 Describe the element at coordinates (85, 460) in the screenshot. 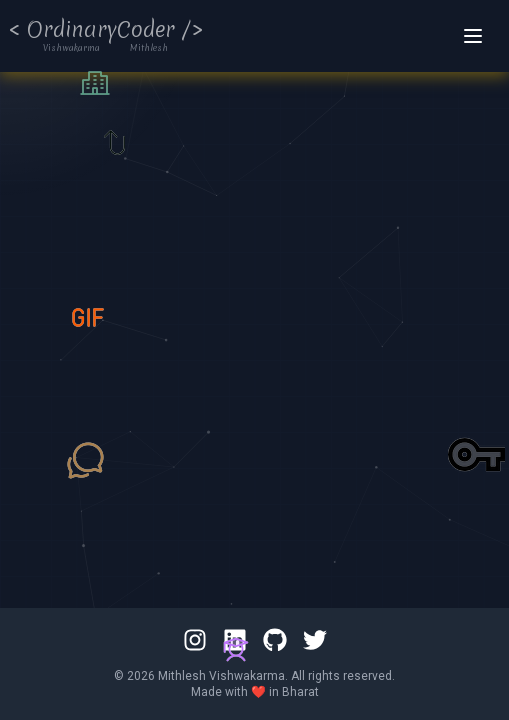

I see `open messaging or chat` at that location.